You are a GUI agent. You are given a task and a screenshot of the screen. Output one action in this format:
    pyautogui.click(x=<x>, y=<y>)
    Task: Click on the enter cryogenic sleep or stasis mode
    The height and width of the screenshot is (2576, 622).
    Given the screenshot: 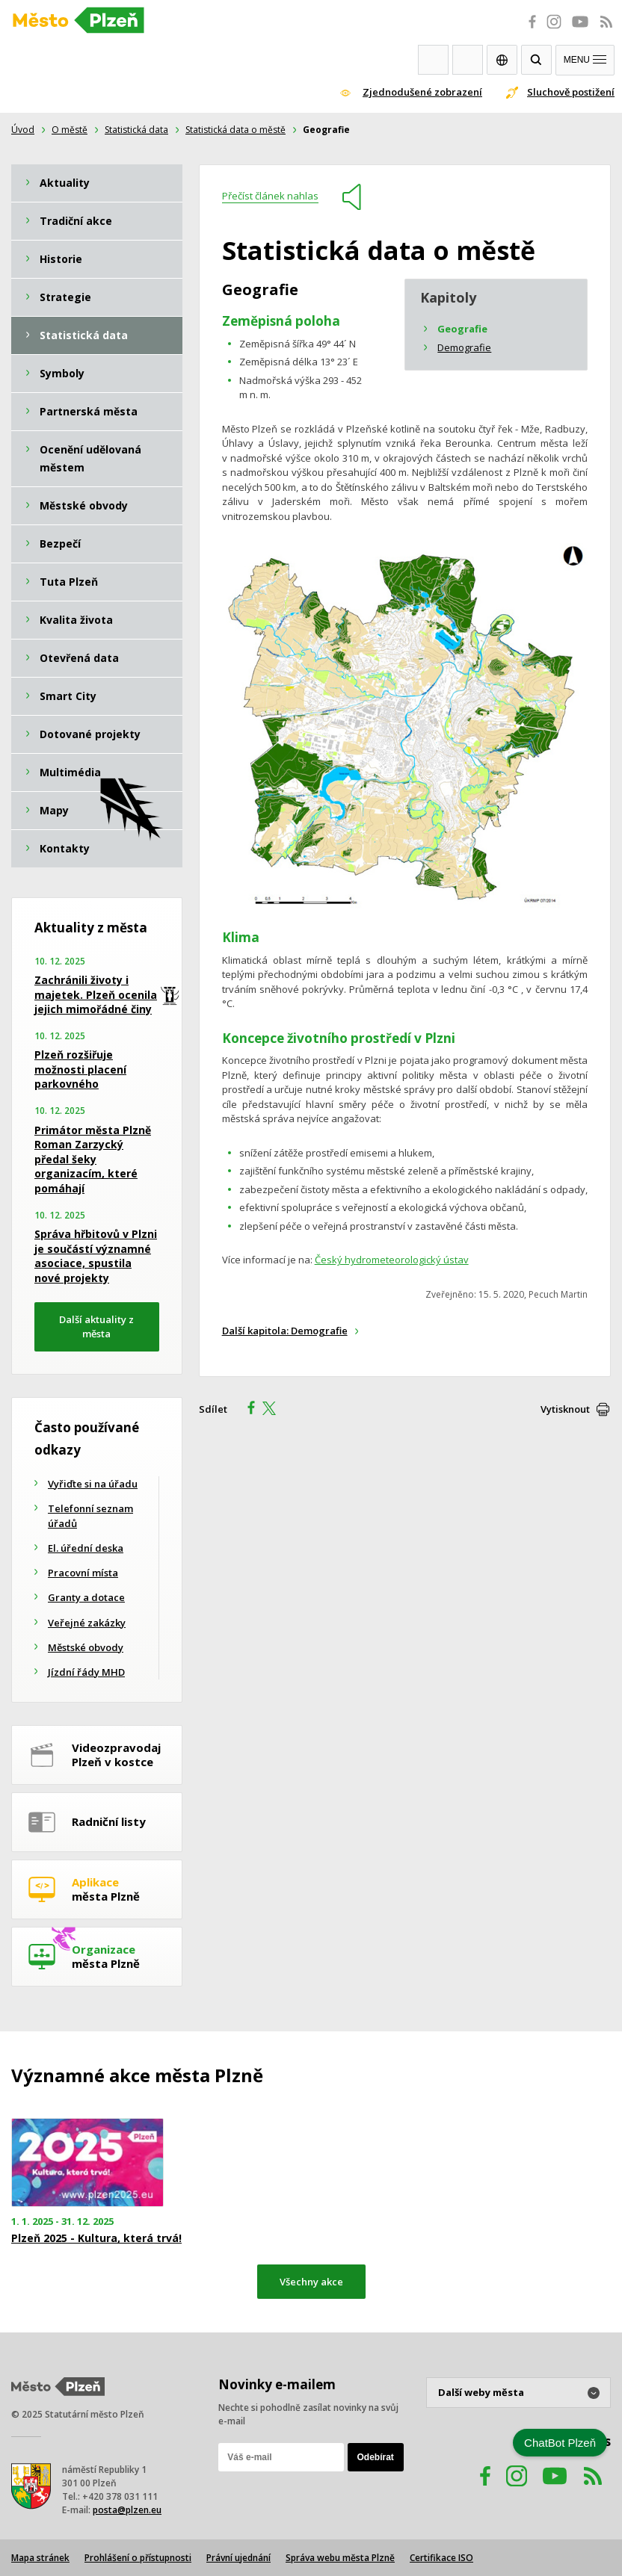 What is the action you would take?
    pyautogui.click(x=170, y=996)
    